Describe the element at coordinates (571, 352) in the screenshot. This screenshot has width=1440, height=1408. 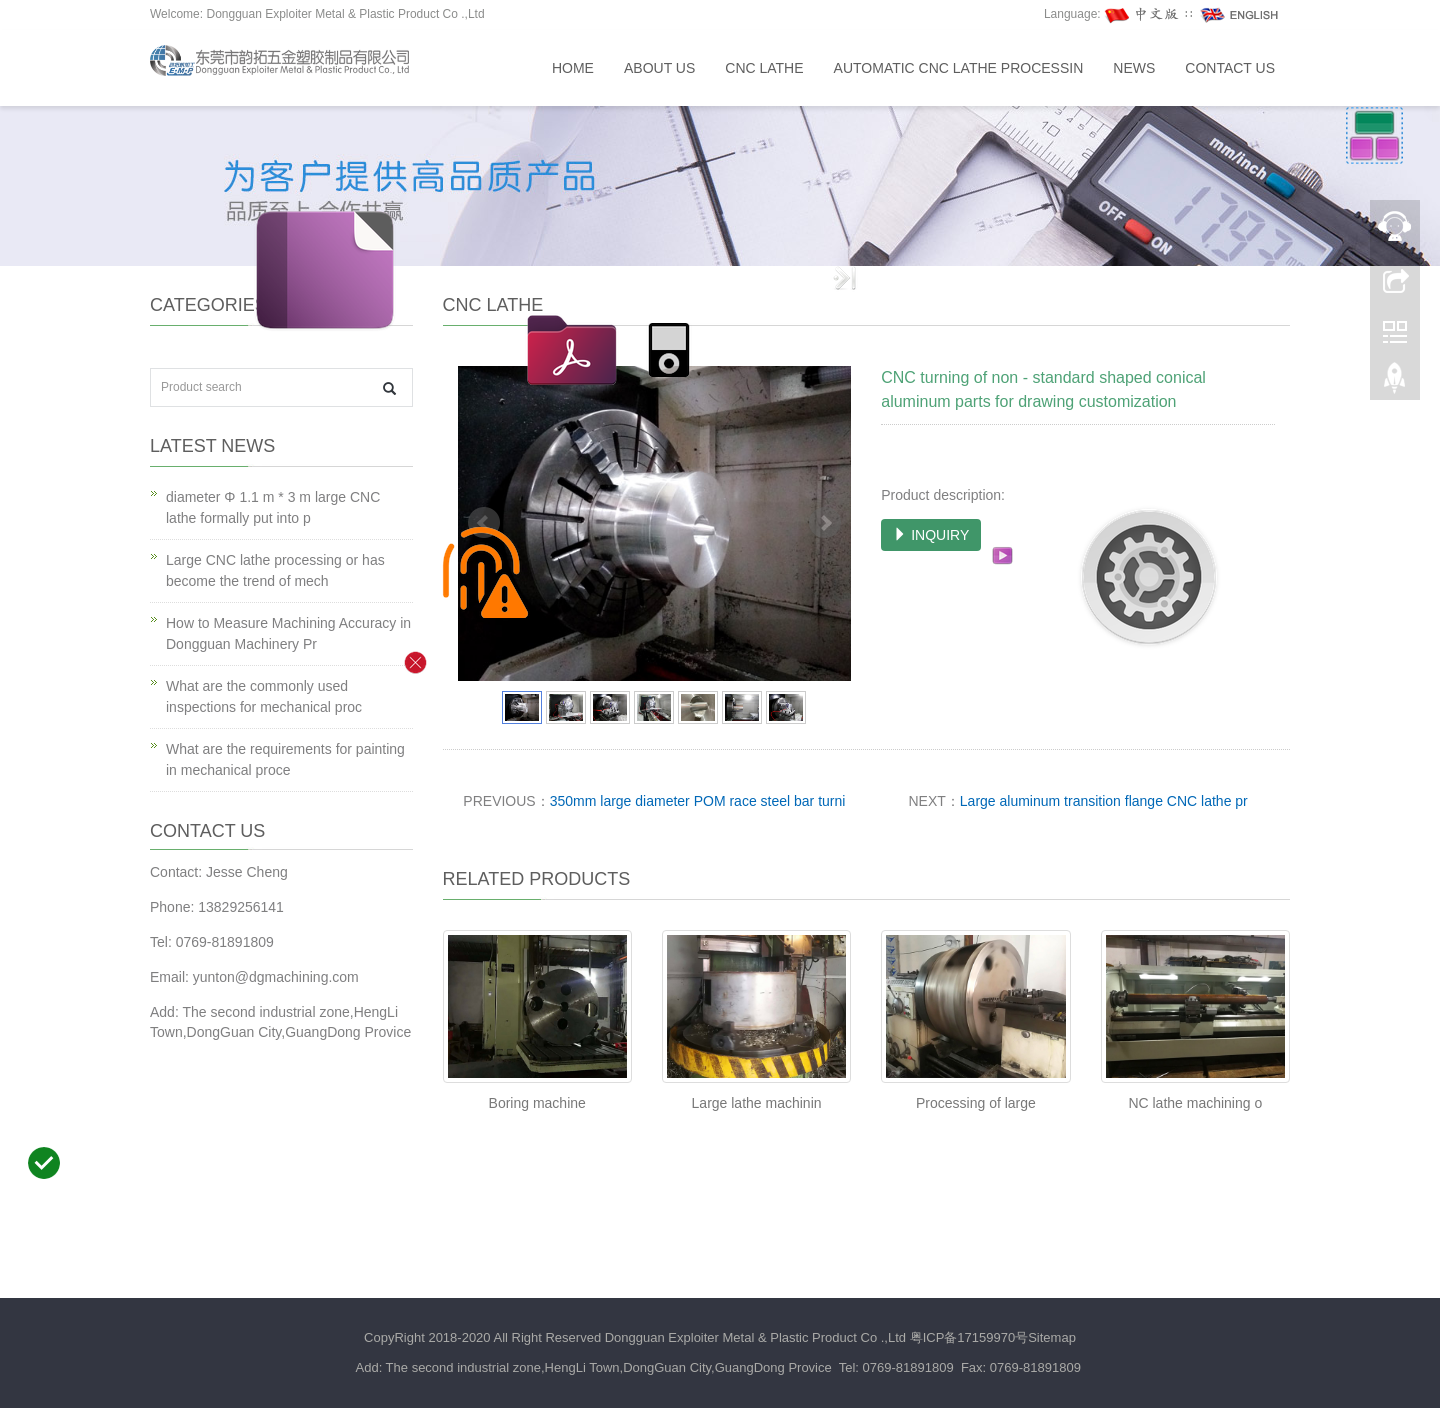
I see `open folder containing adobe acrobat files` at that location.